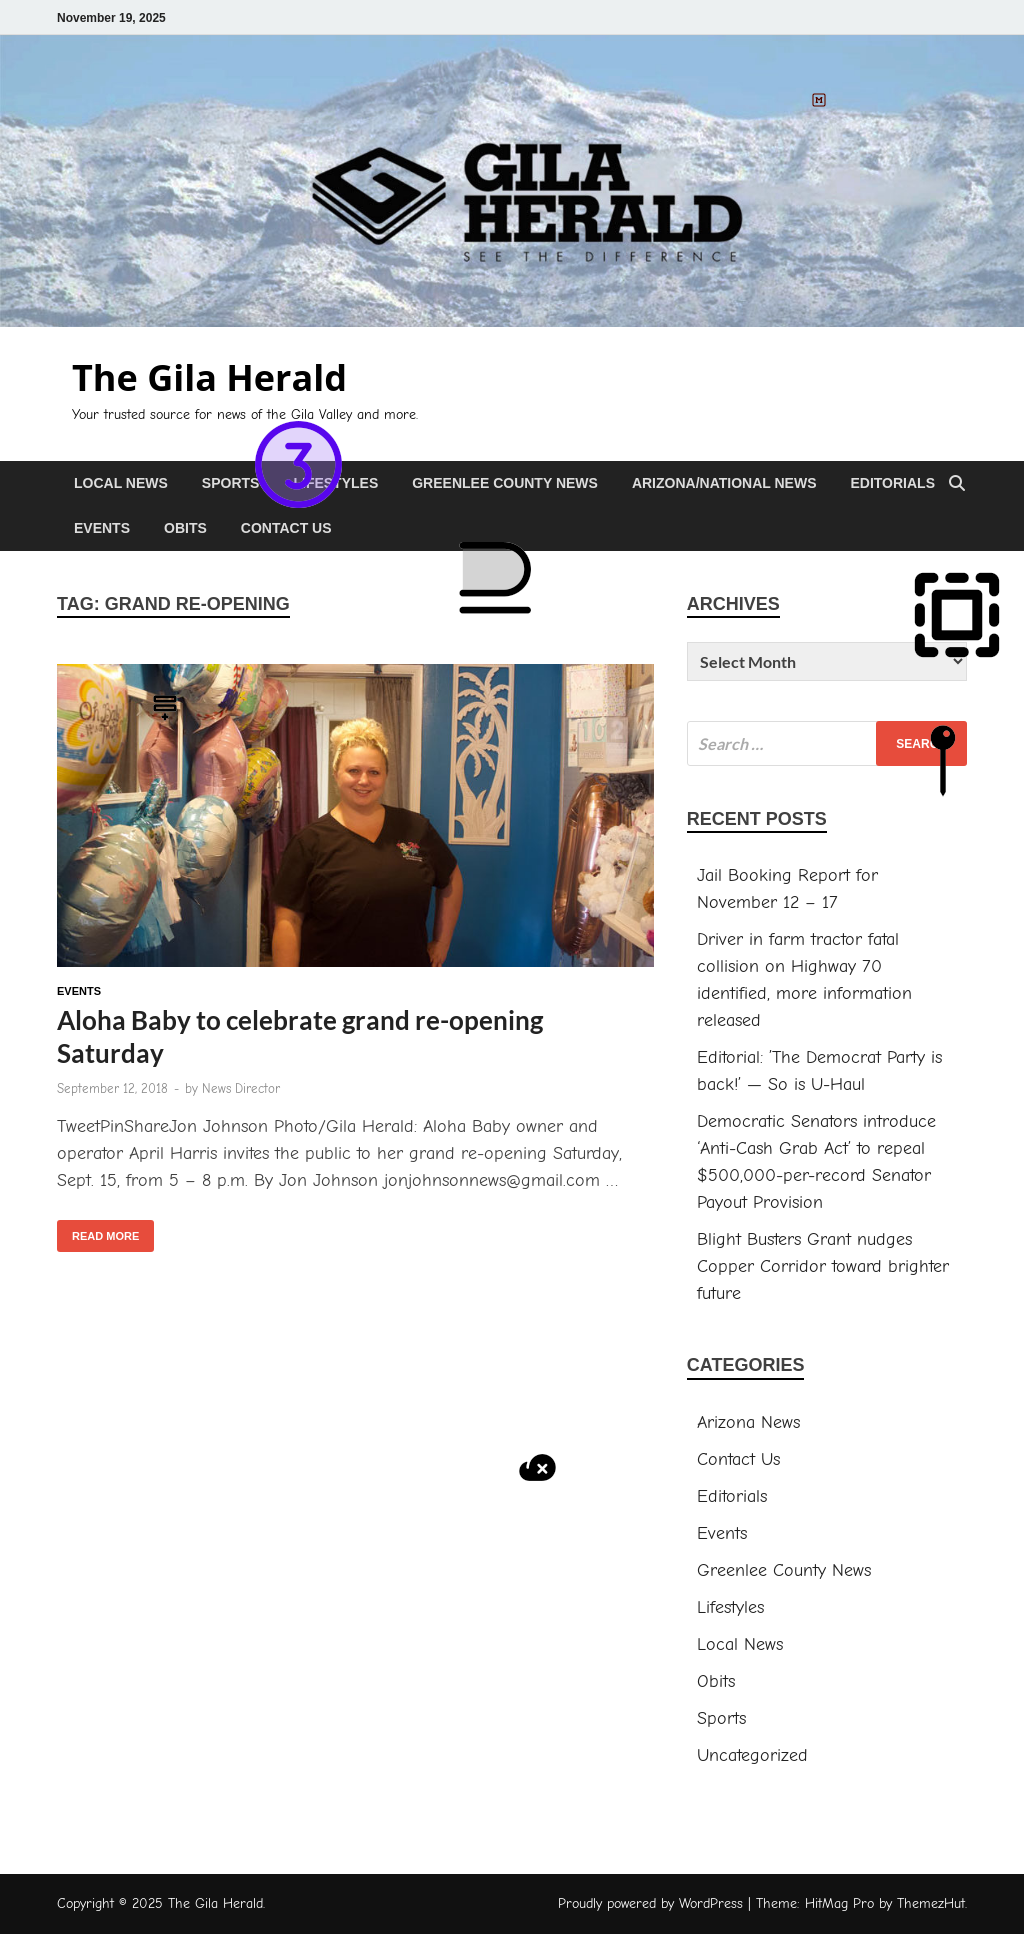 The image size is (1024, 1934). Describe the element at coordinates (298, 464) in the screenshot. I see `indicates step three in a multi-step process` at that location.